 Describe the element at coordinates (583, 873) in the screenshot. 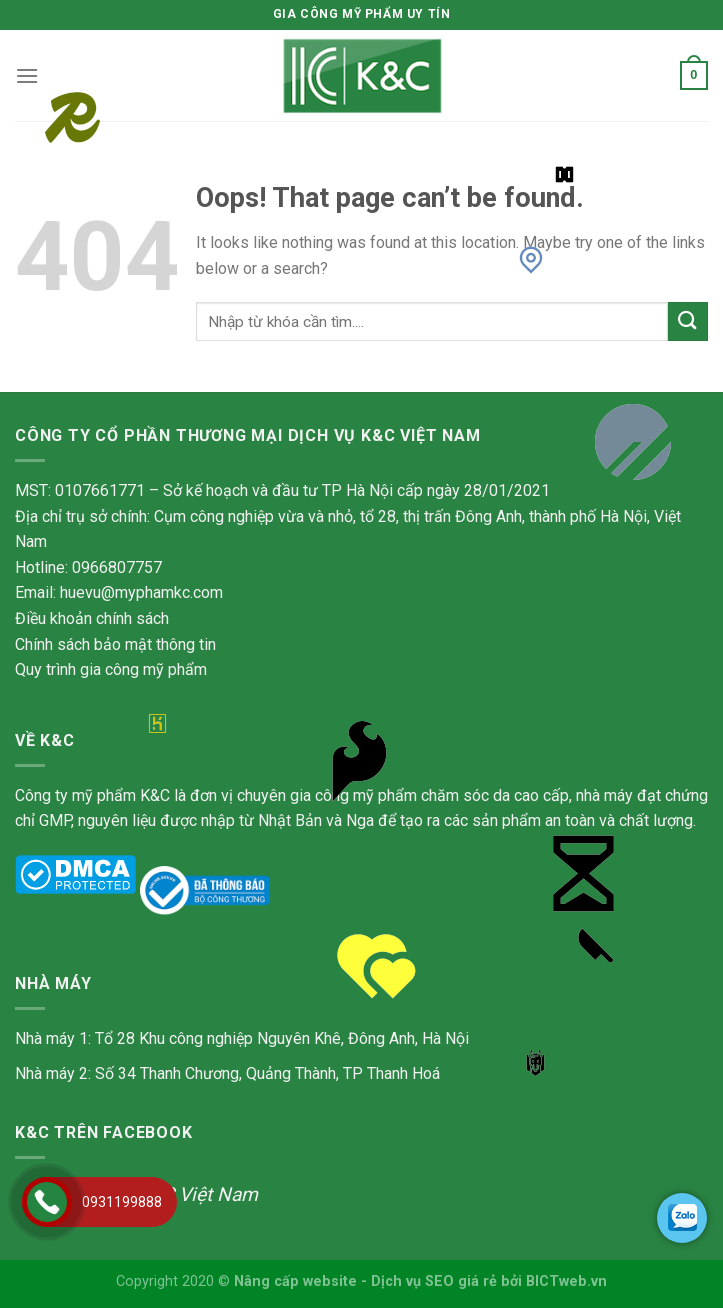

I see `indicates a process is in progress or loading` at that location.